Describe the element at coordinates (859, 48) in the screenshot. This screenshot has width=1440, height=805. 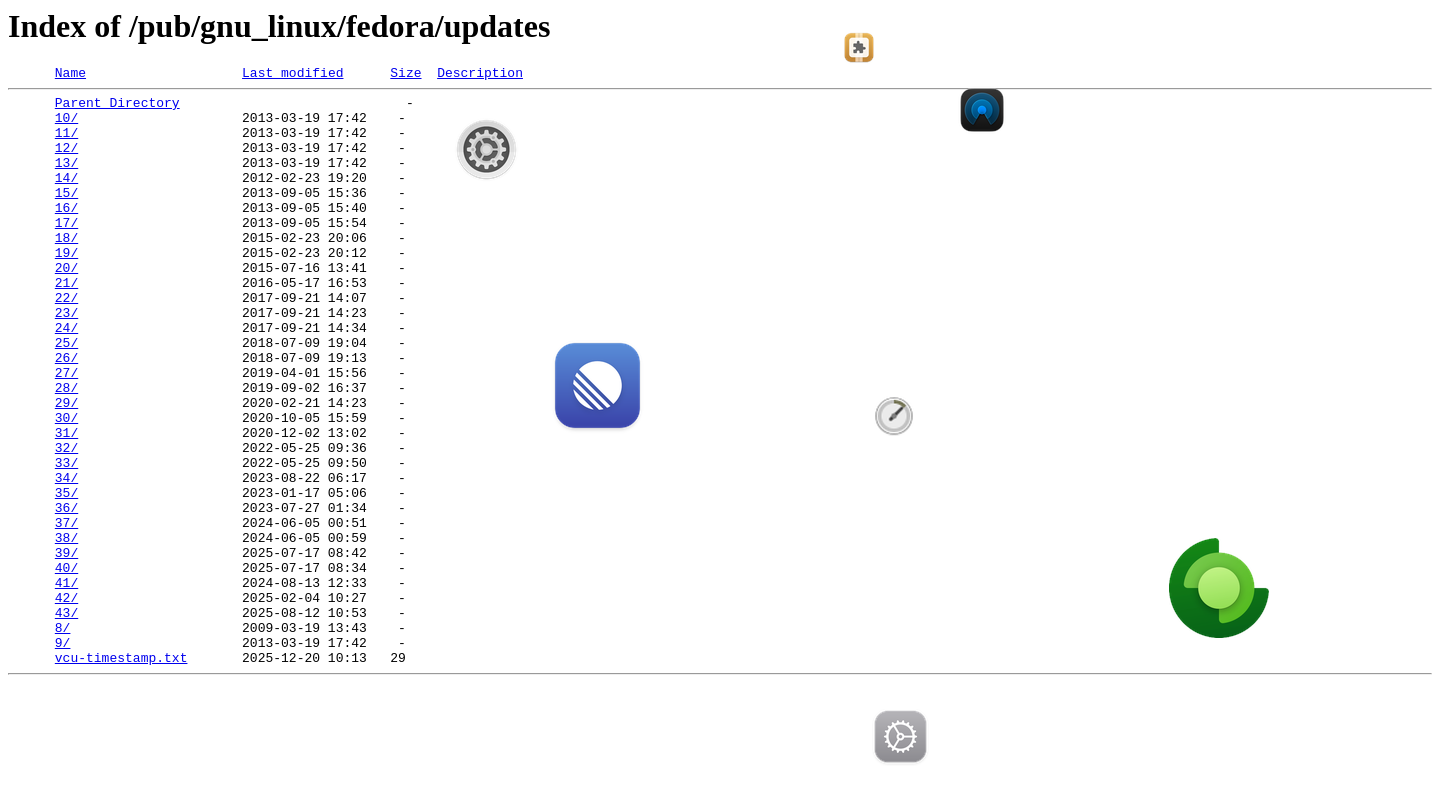
I see `system add-on or plugin file` at that location.